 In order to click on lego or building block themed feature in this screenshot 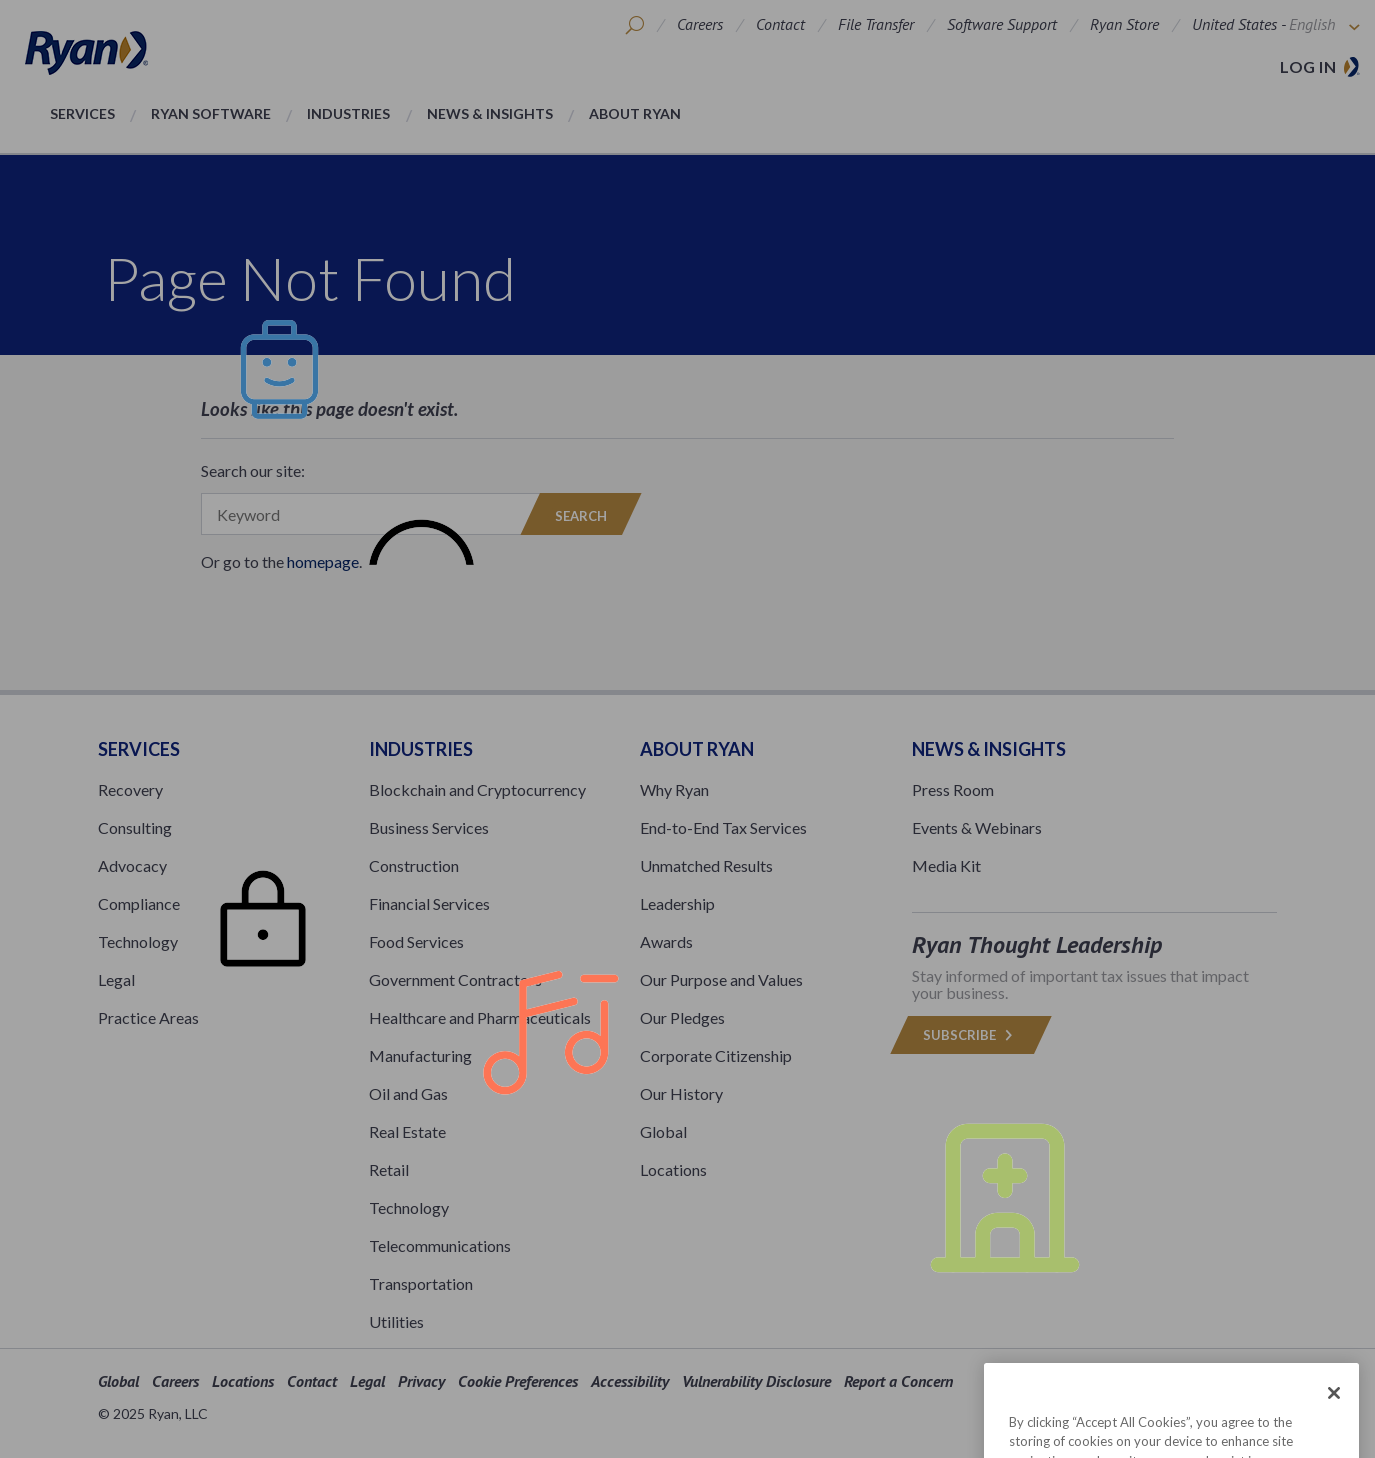, I will do `click(279, 369)`.